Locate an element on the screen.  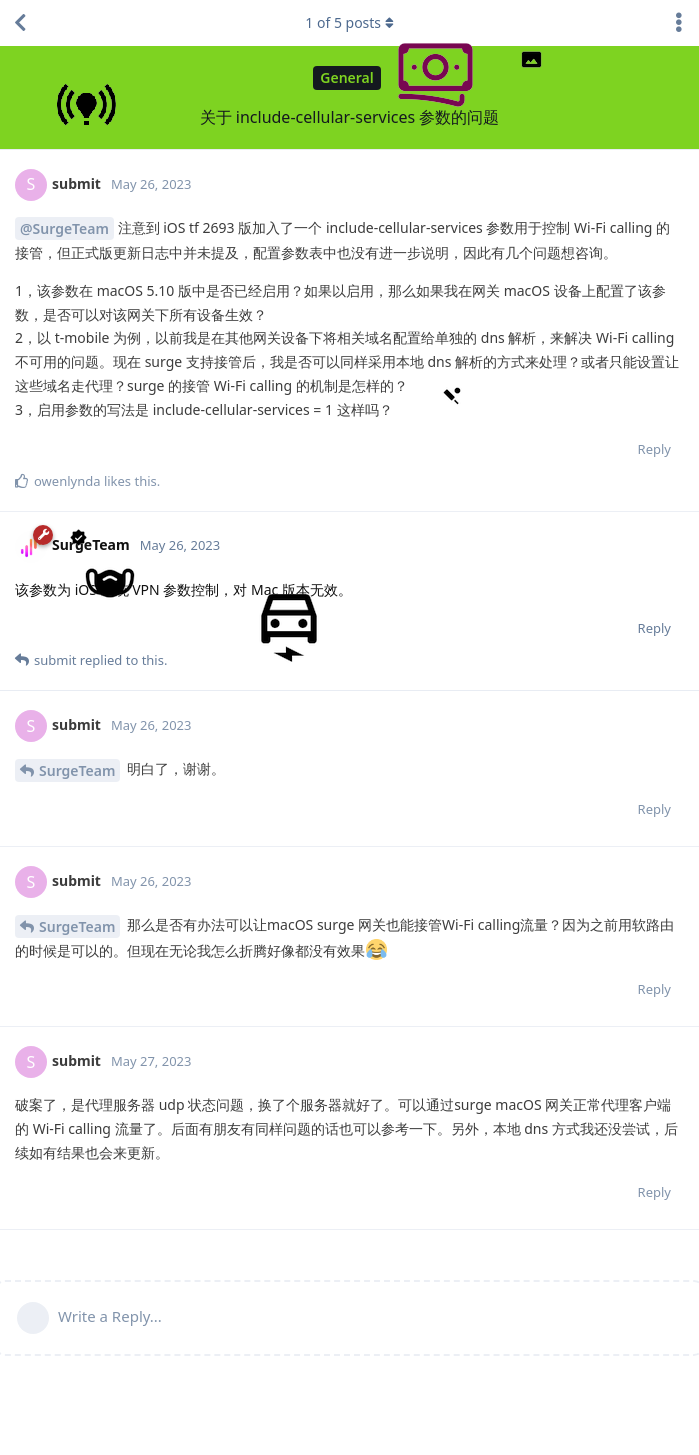
access live predictions or real-time insights is located at coordinates (86, 104).